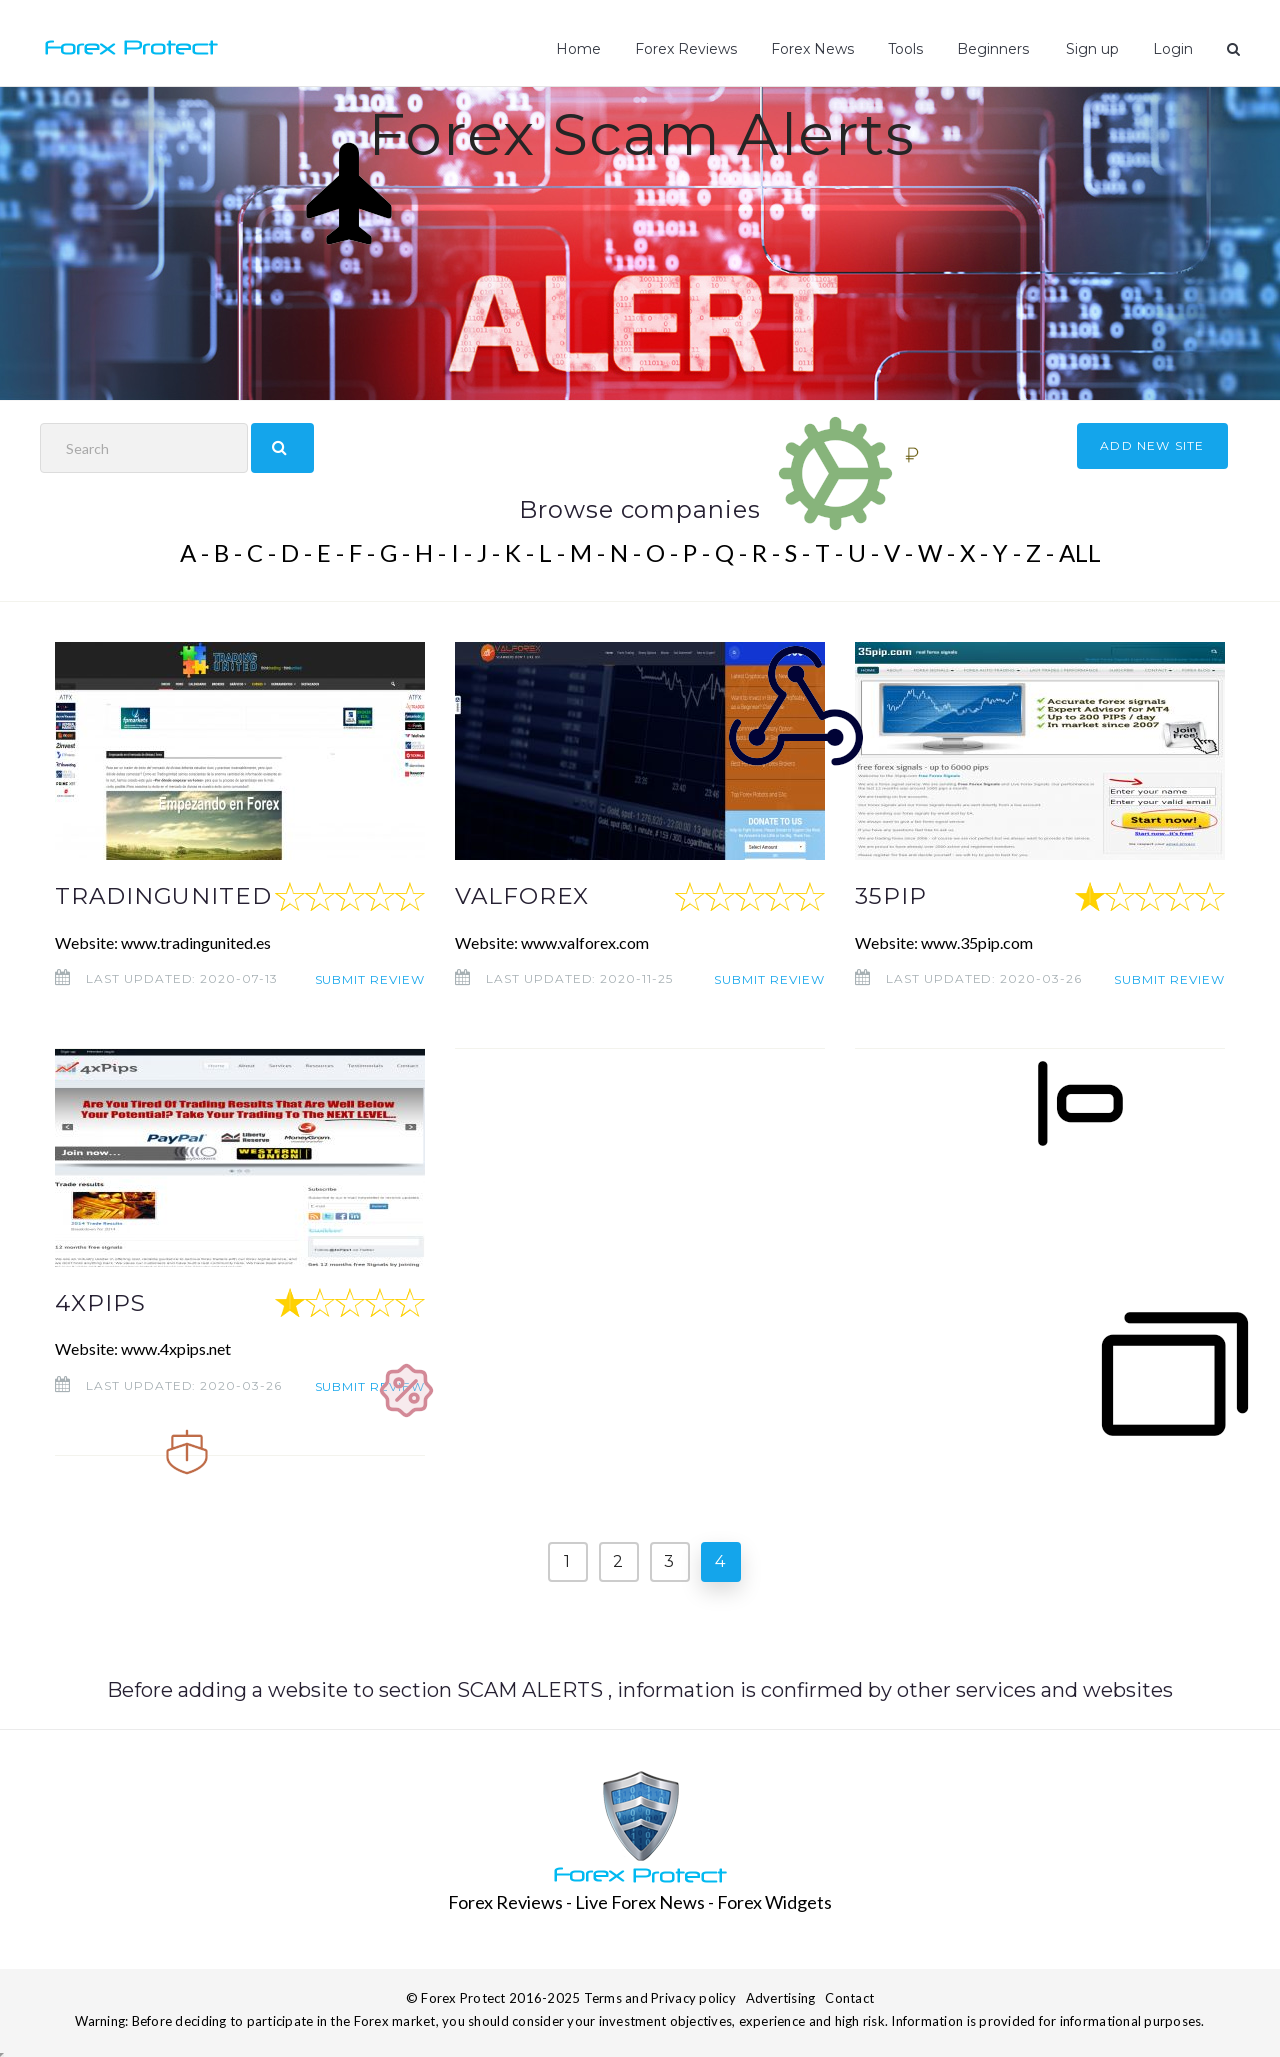 This screenshot has width=1280, height=2057. Describe the element at coordinates (1175, 1374) in the screenshot. I see `view stacked cards or layers` at that location.